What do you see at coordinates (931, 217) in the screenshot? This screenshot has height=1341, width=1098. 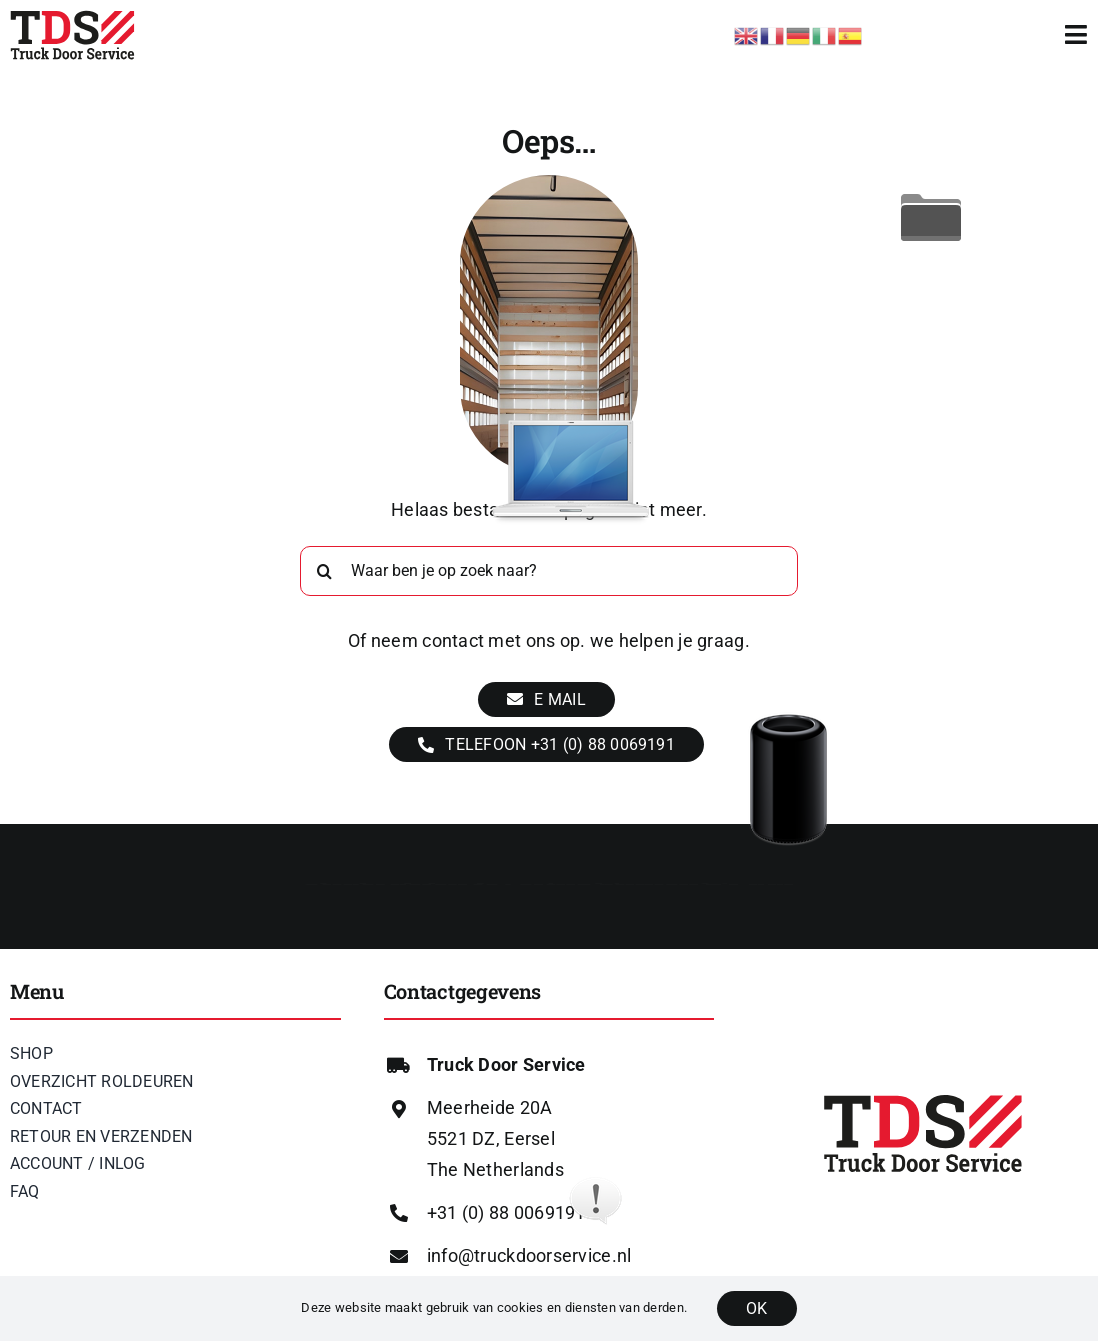 I see `selected folder in mail sidebar` at bounding box center [931, 217].